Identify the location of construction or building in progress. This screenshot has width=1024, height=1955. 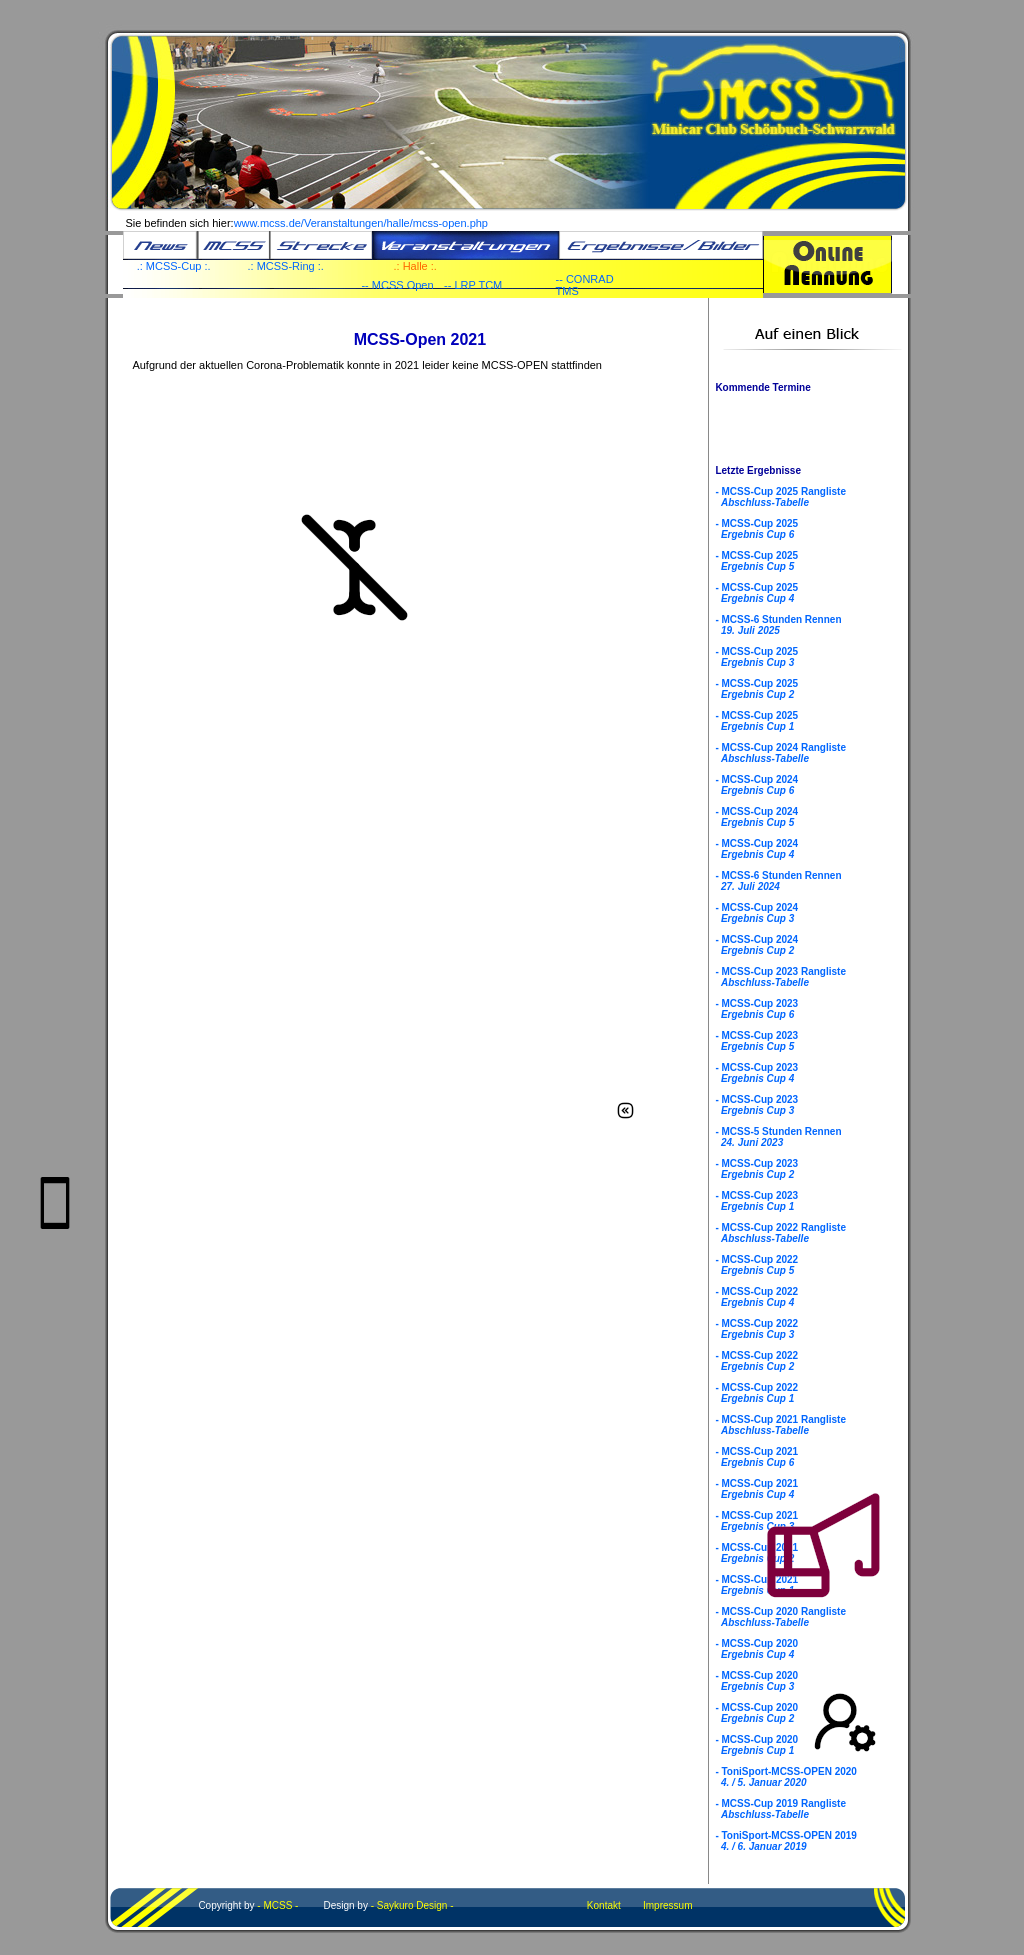
(825, 1551).